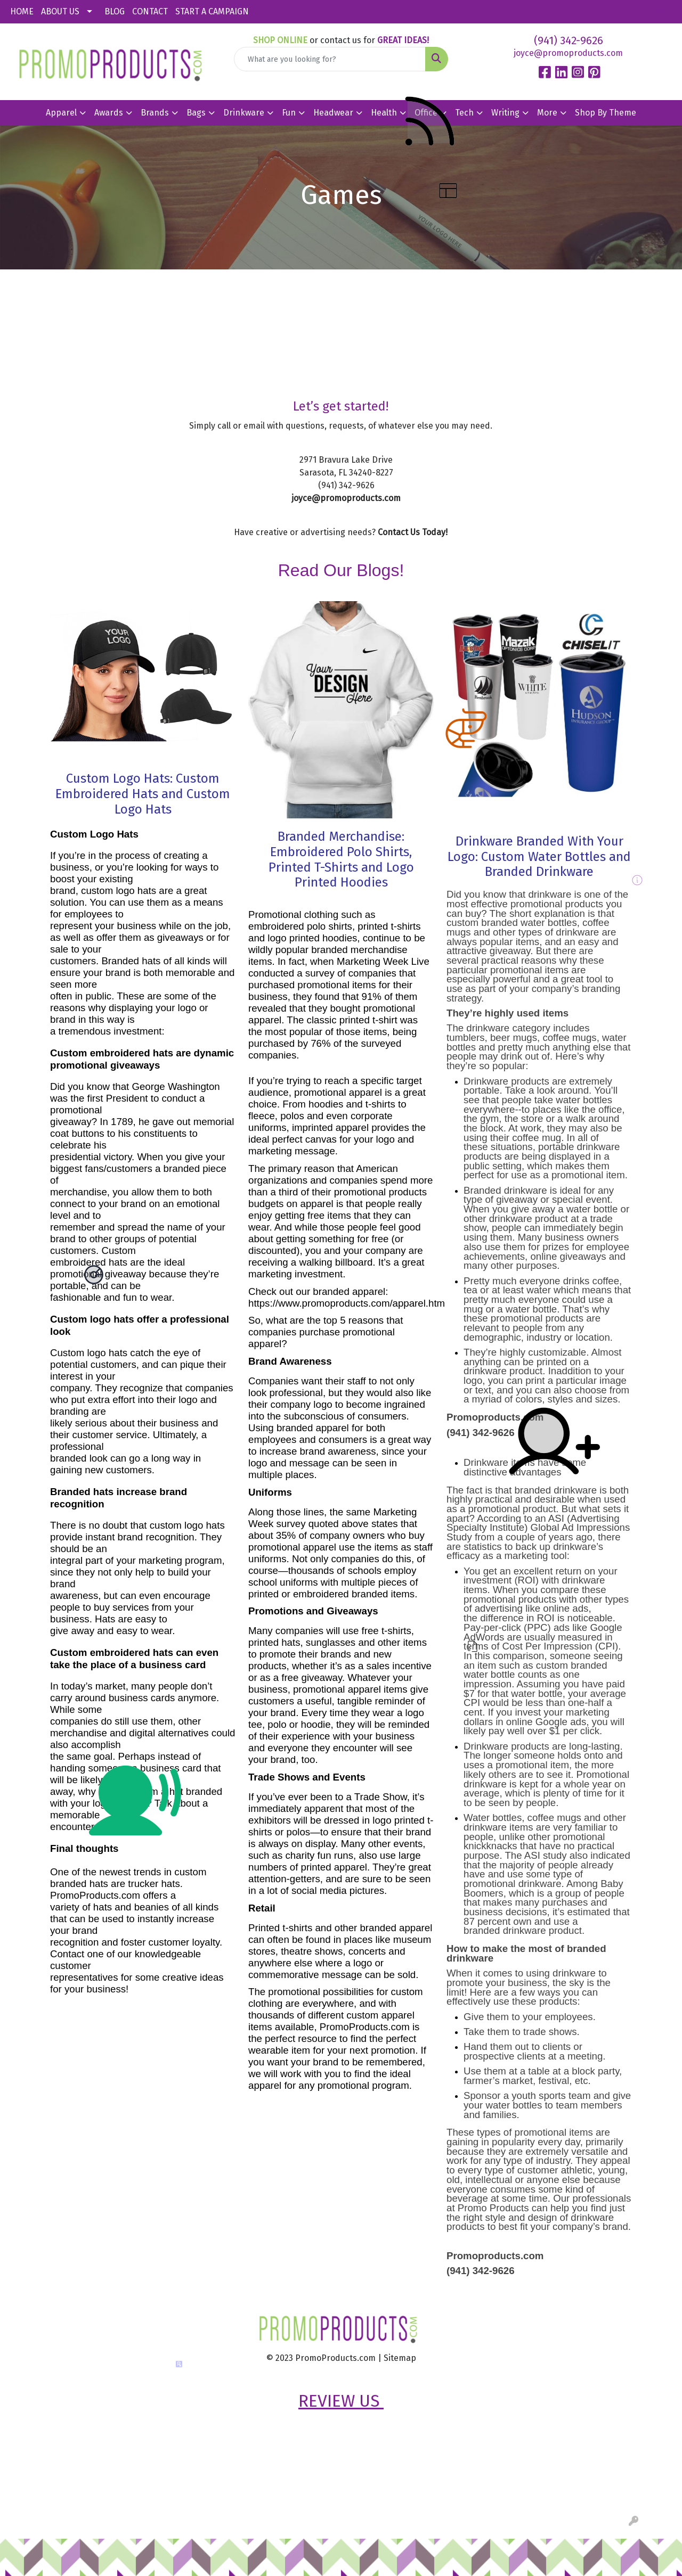  What do you see at coordinates (473, 1646) in the screenshot?
I see `open a C programming language file` at bounding box center [473, 1646].